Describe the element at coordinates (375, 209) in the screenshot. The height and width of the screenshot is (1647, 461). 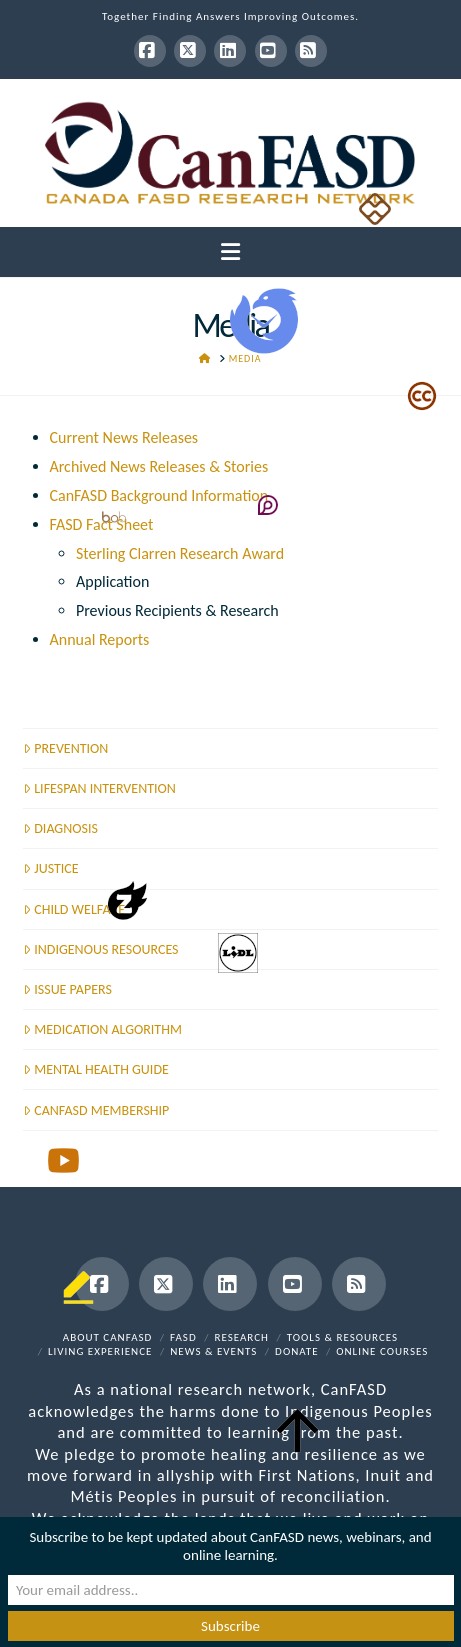
I see `pix instant payment logo` at that location.